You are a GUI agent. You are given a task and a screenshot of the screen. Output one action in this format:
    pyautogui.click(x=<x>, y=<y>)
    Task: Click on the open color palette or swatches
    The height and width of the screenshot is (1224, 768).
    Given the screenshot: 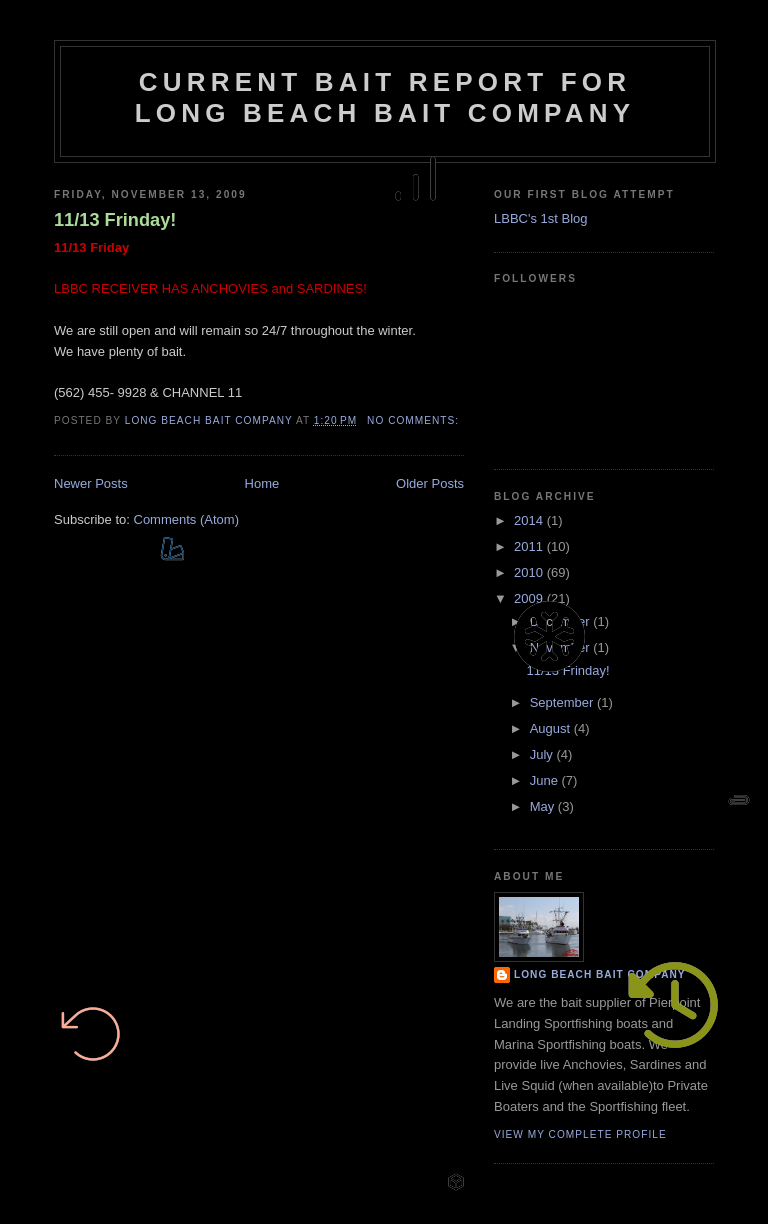 What is the action you would take?
    pyautogui.click(x=171, y=549)
    